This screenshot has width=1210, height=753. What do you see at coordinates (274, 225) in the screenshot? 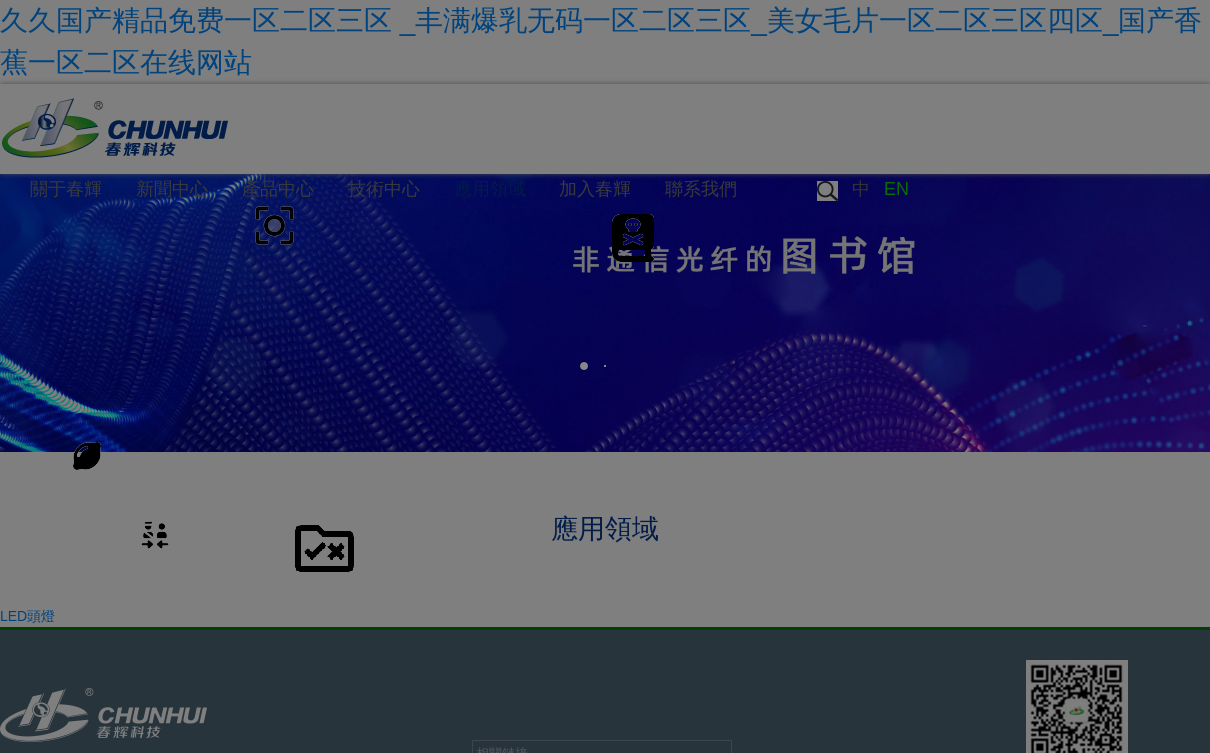
I see `center focus point for camera or image capture` at bounding box center [274, 225].